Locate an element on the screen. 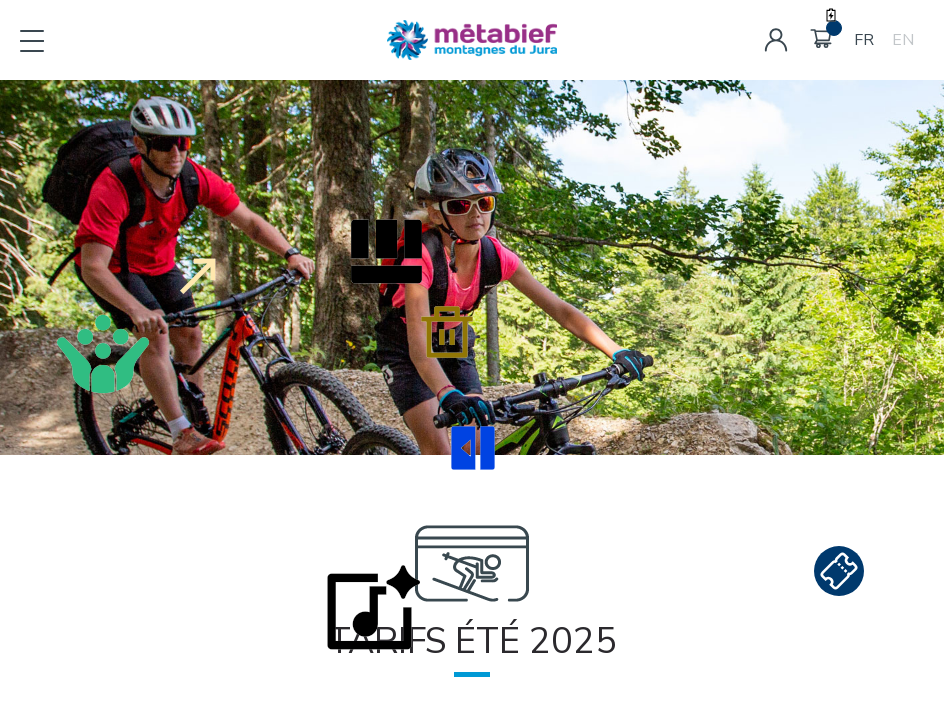  open link in new tab or external window is located at coordinates (198, 275).